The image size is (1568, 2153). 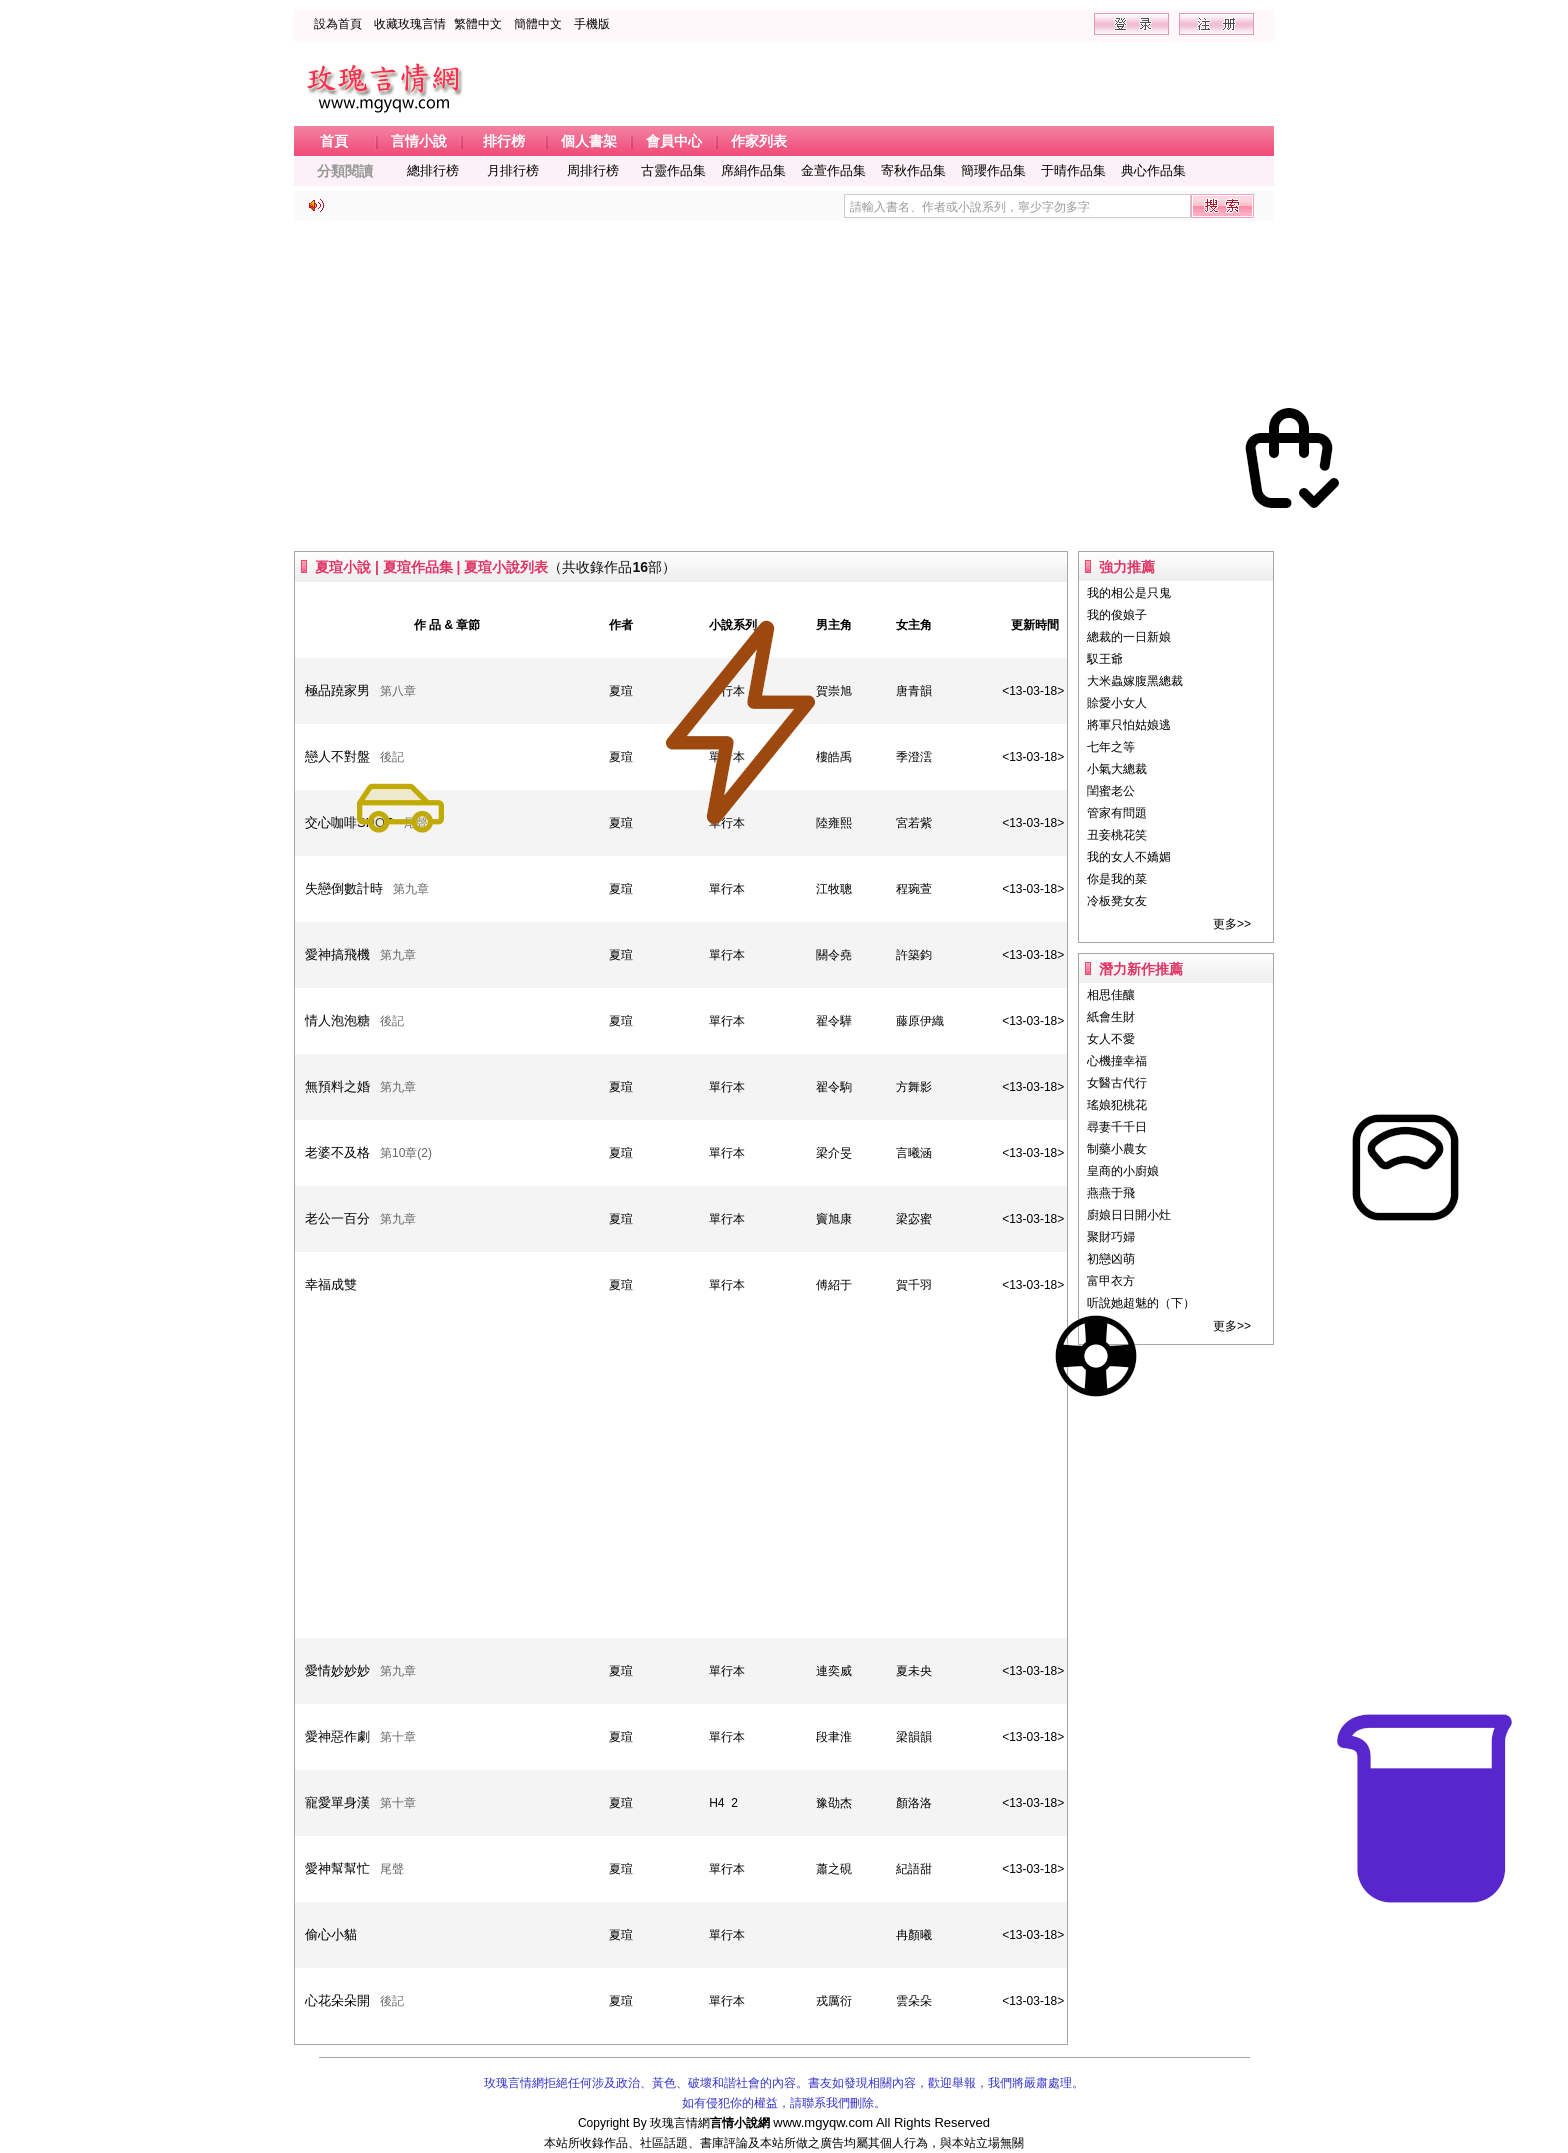 I want to click on access vehicle or car settings, so click(x=400, y=805).